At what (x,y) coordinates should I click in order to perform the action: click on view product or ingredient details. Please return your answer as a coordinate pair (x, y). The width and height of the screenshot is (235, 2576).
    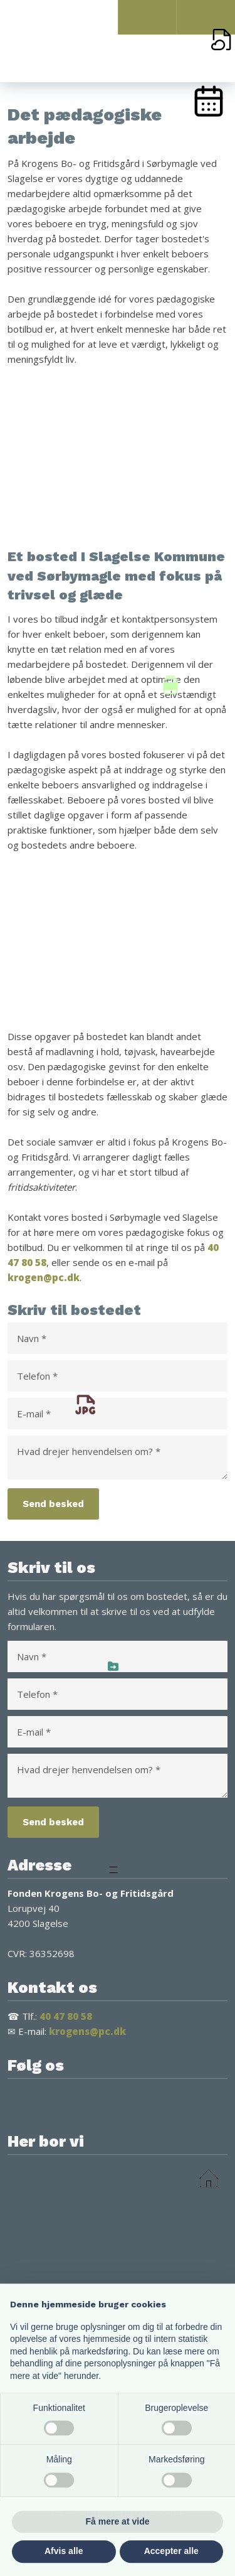
    Looking at the image, I should click on (170, 685).